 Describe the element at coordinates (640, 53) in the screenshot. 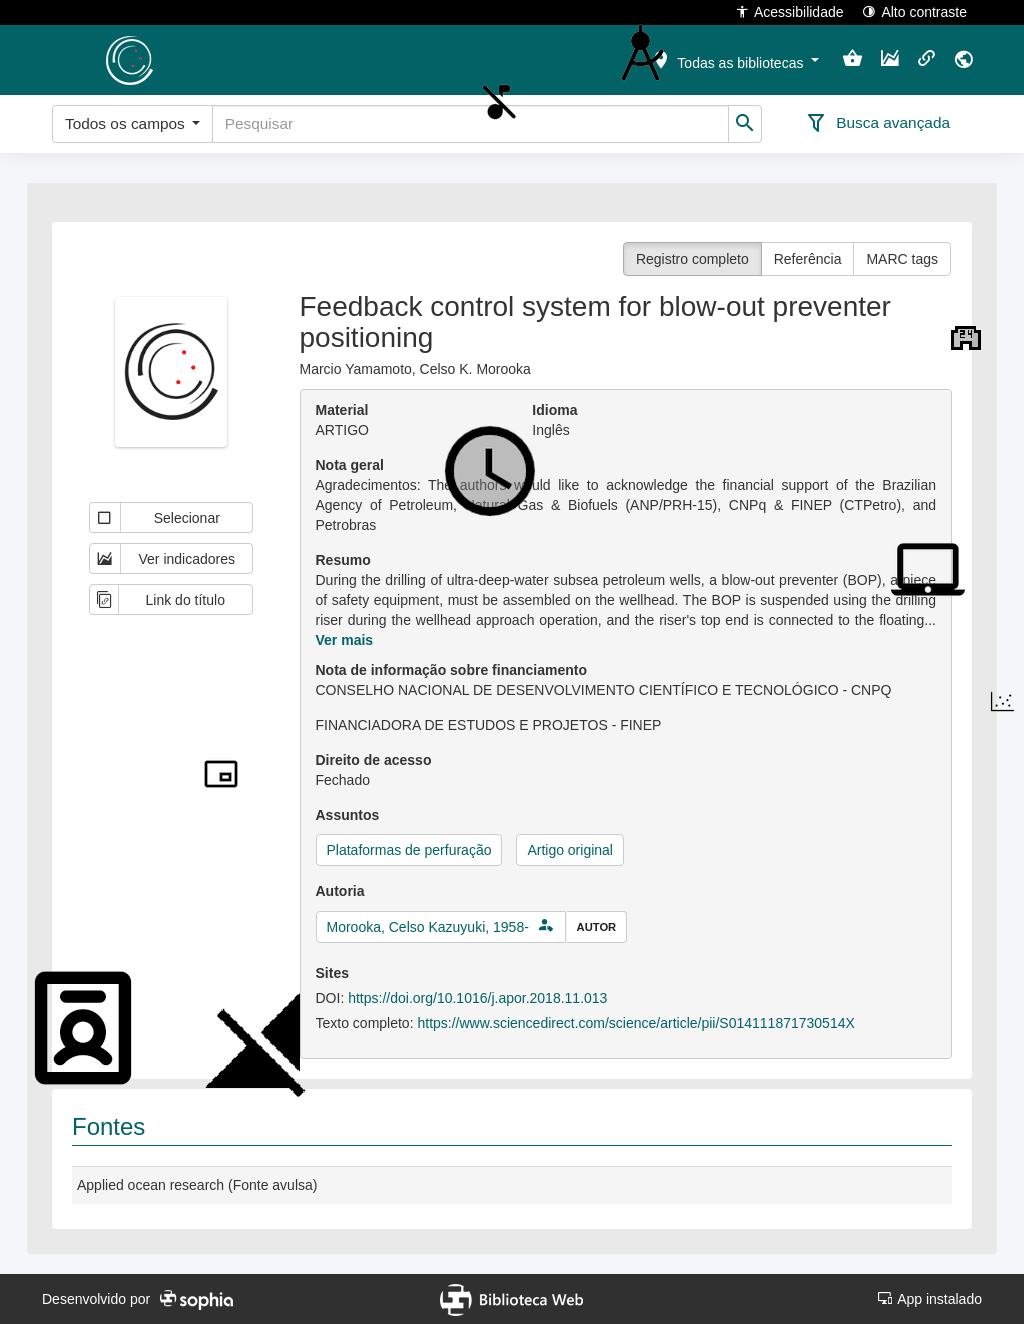

I see `access drawing or measurement tools` at that location.